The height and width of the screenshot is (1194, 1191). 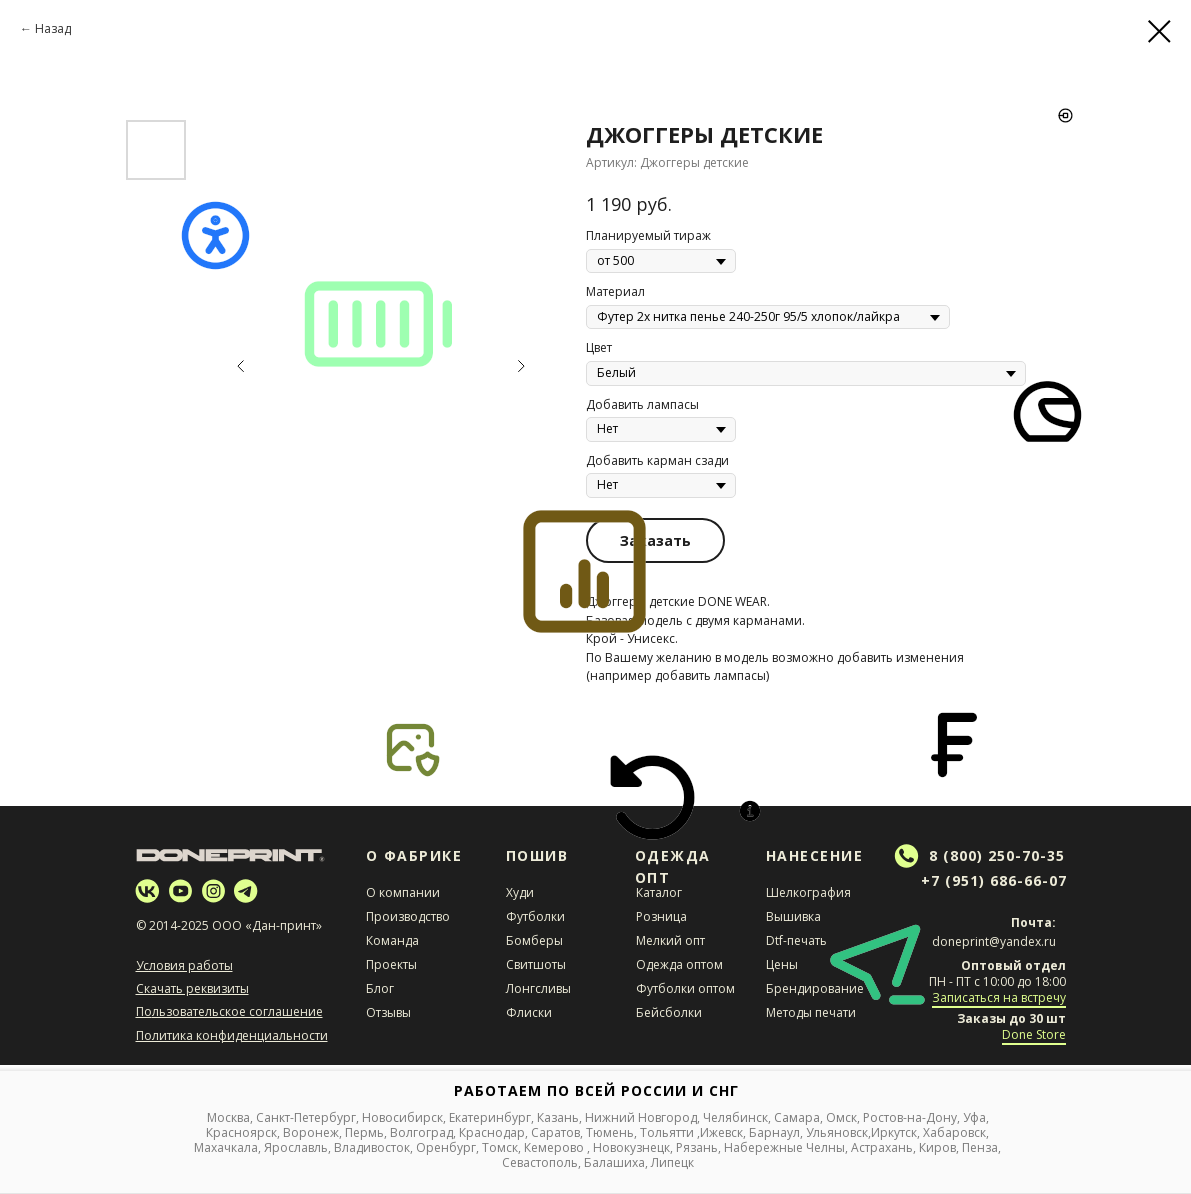 What do you see at coordinates (584, 571) in the screenshot?
I see `align content to bottom center` at bounding box center [584, 571].